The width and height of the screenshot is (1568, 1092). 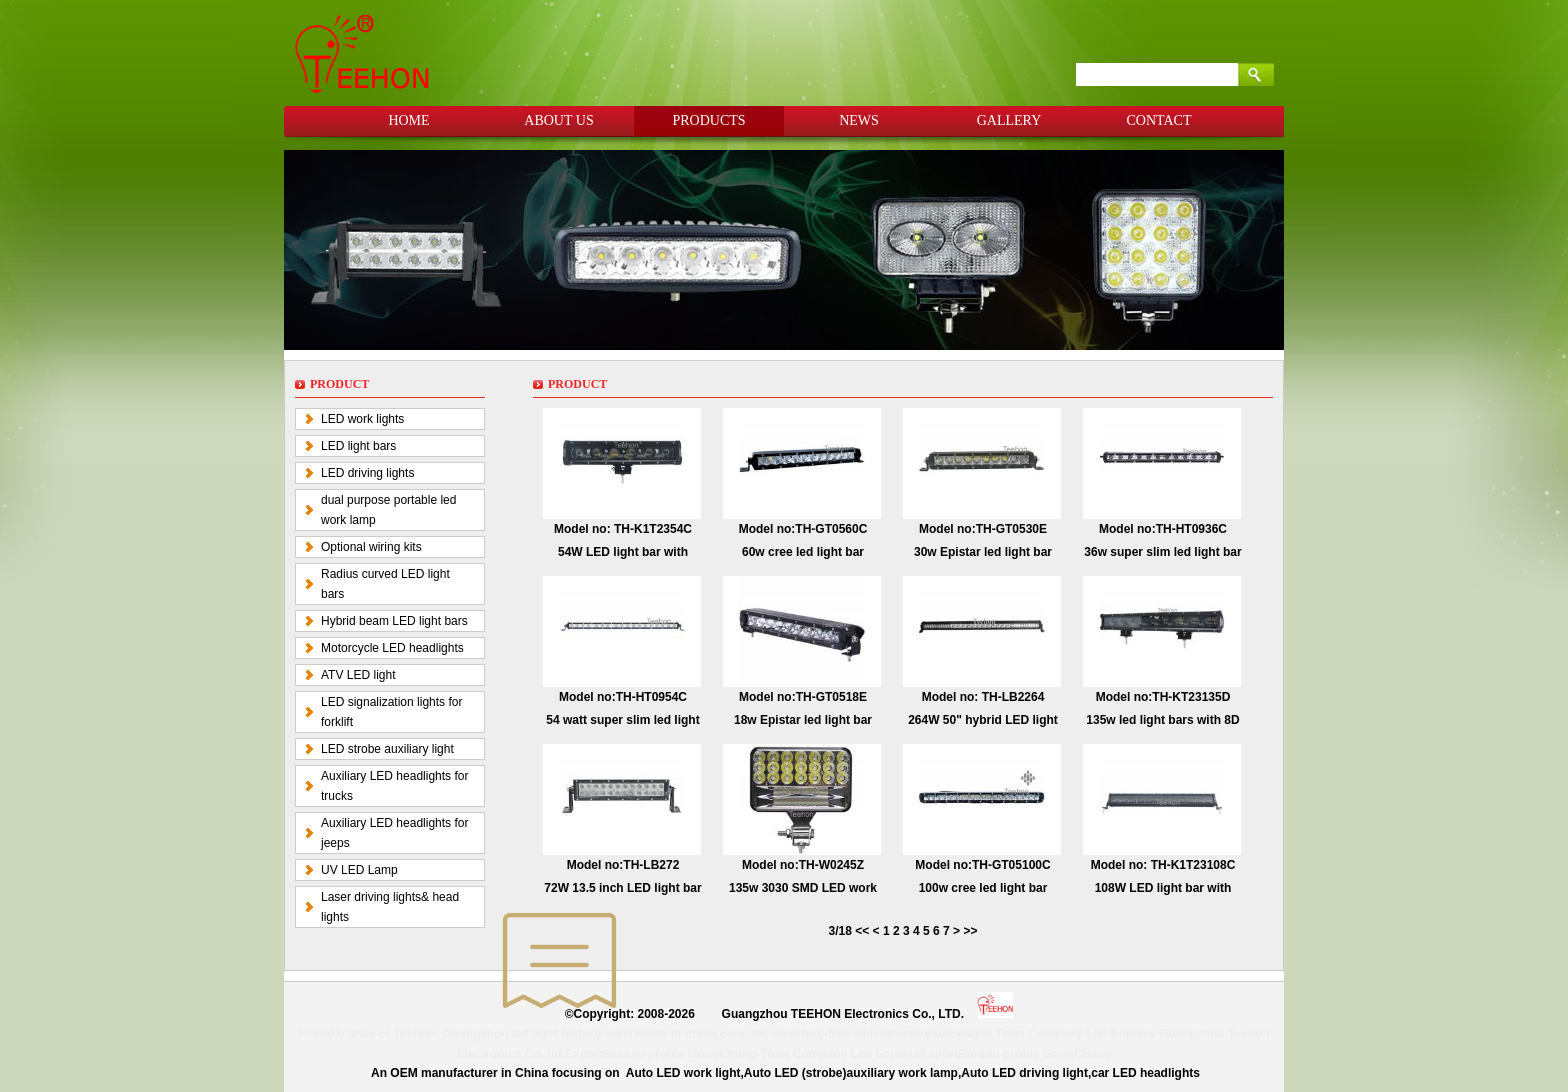 I want to click on open google podcasts app, so click(x=1028, y=778).